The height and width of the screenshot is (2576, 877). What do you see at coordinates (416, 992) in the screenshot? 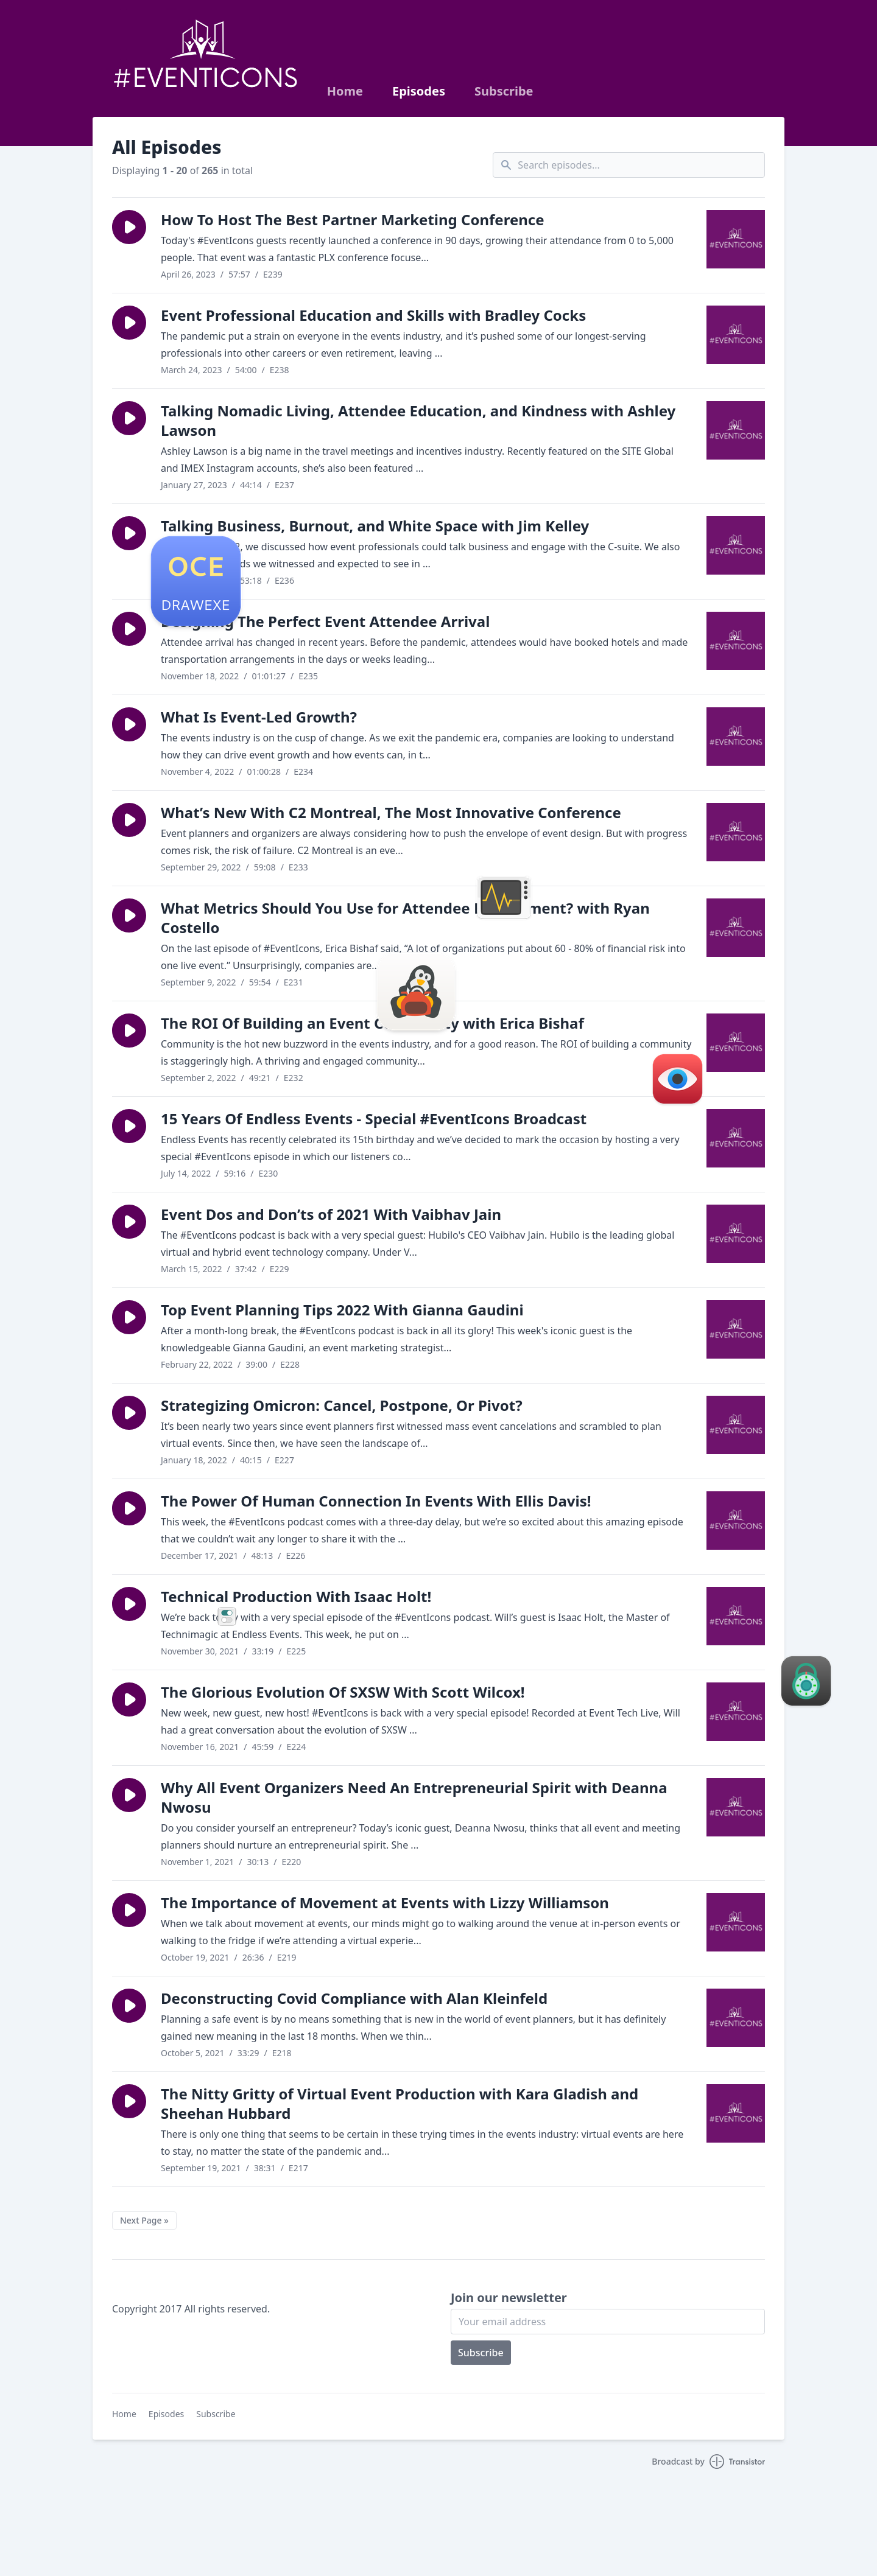
I see `launch supertuxkart racing game` at bounding box center [416, 992].